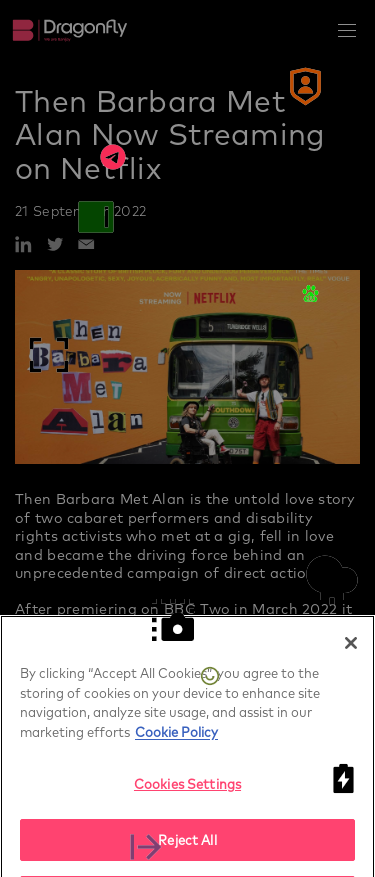 The image size is (375, 877). Describe the element at coordinates (145, 847) in the screenshot. I see `expand panel to the right` at that location.